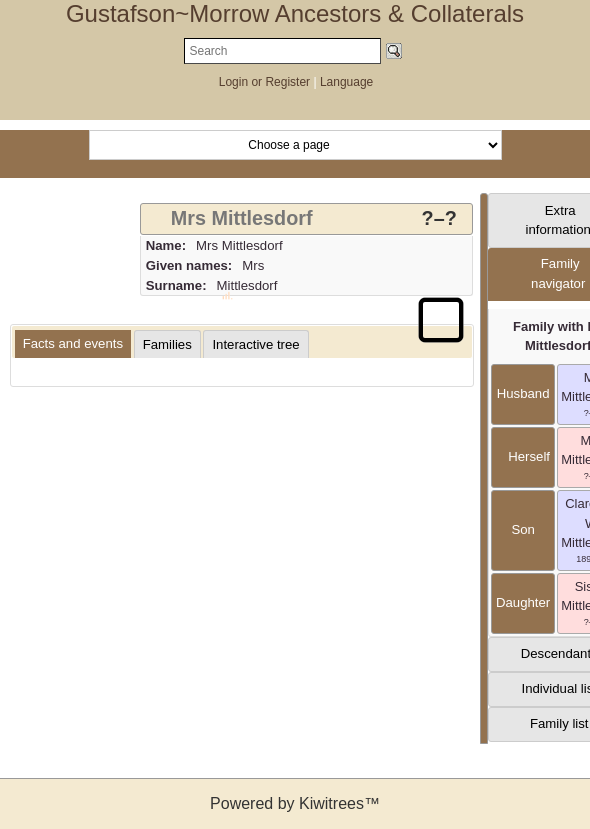 The width and height of the screenshot is (590, 829). What do you see at coordinates (441, 320) in the screenshot?
I see `unchecked checkbox or selection state` at bounding box center [441, 320].